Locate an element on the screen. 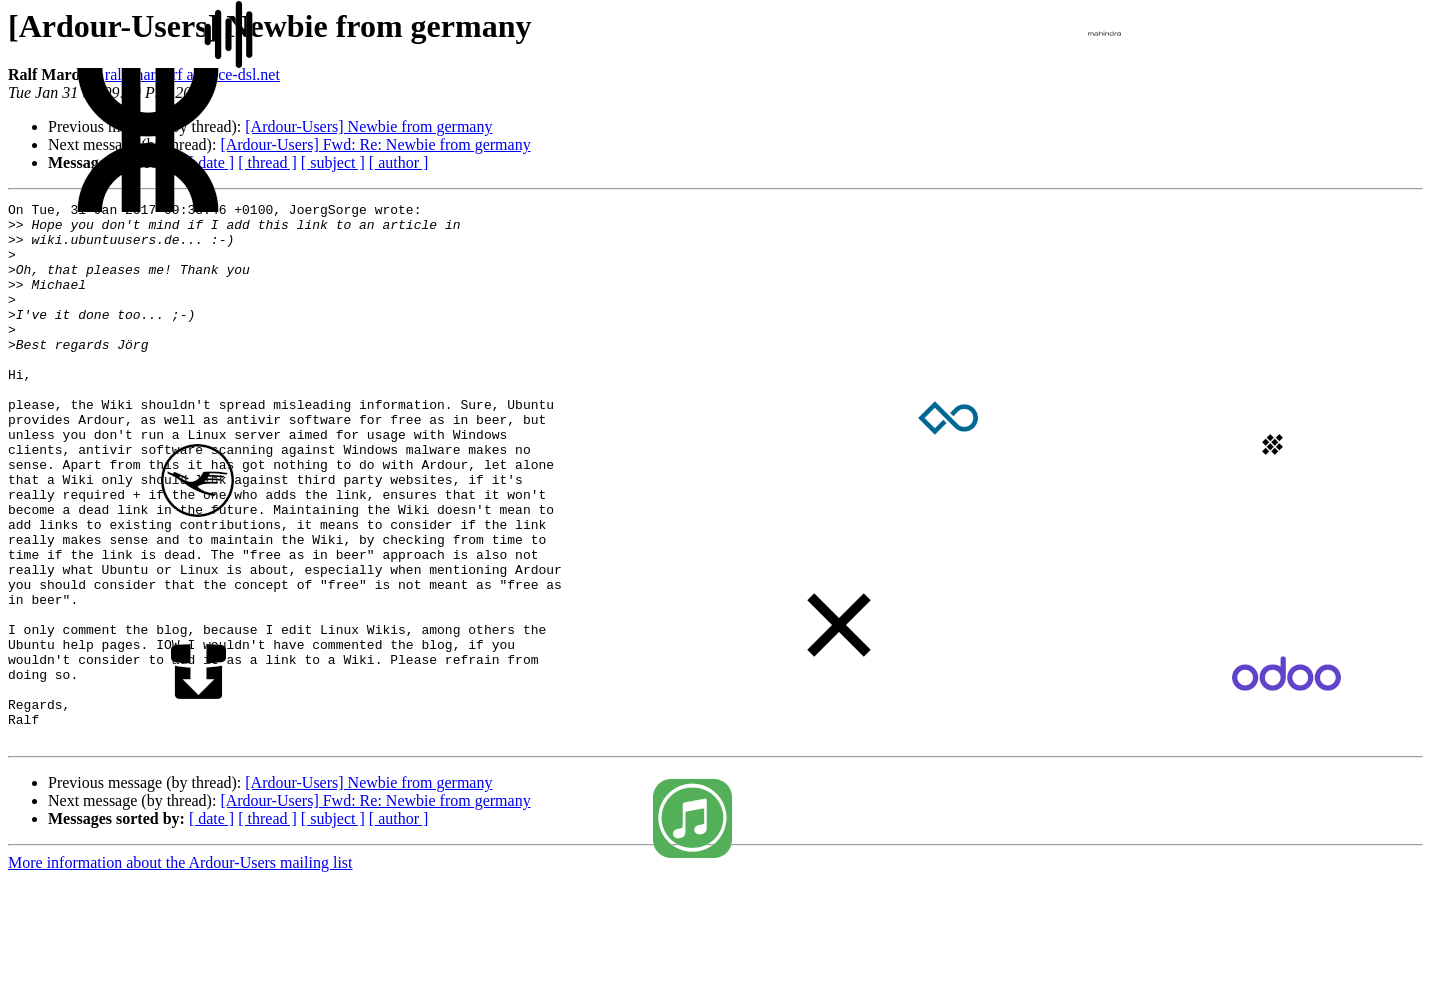  Mahindra company logo is located at coordinates (1104, 33).